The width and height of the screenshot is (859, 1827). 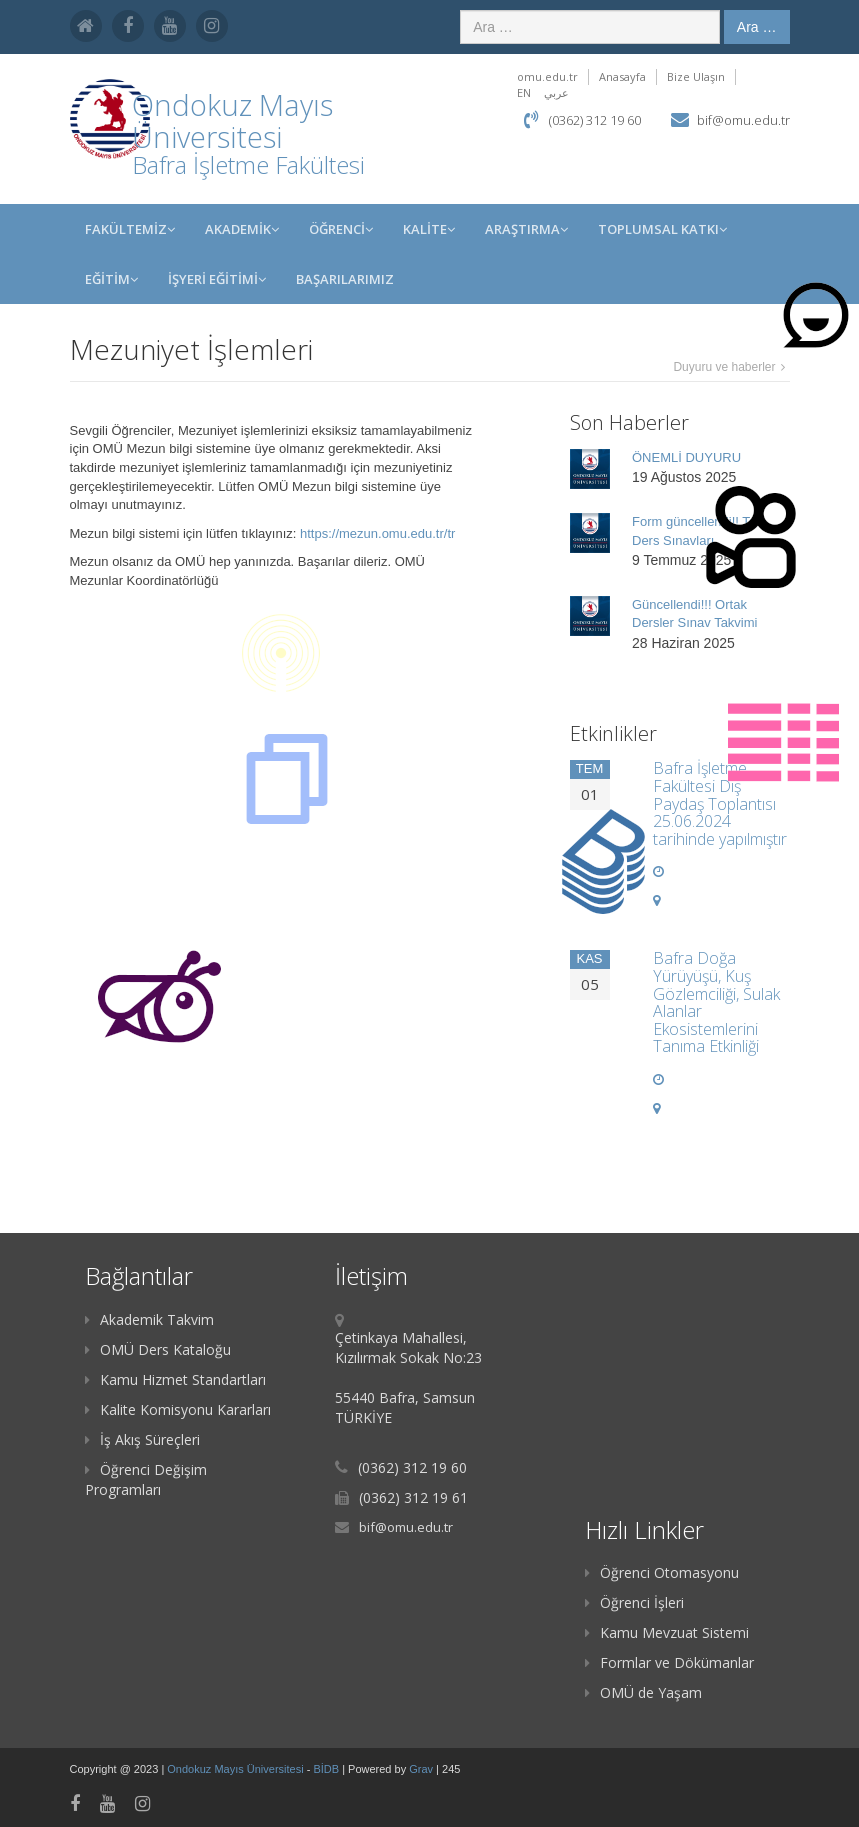 I want to click on visit server fault community, so click(x=783, y=742).